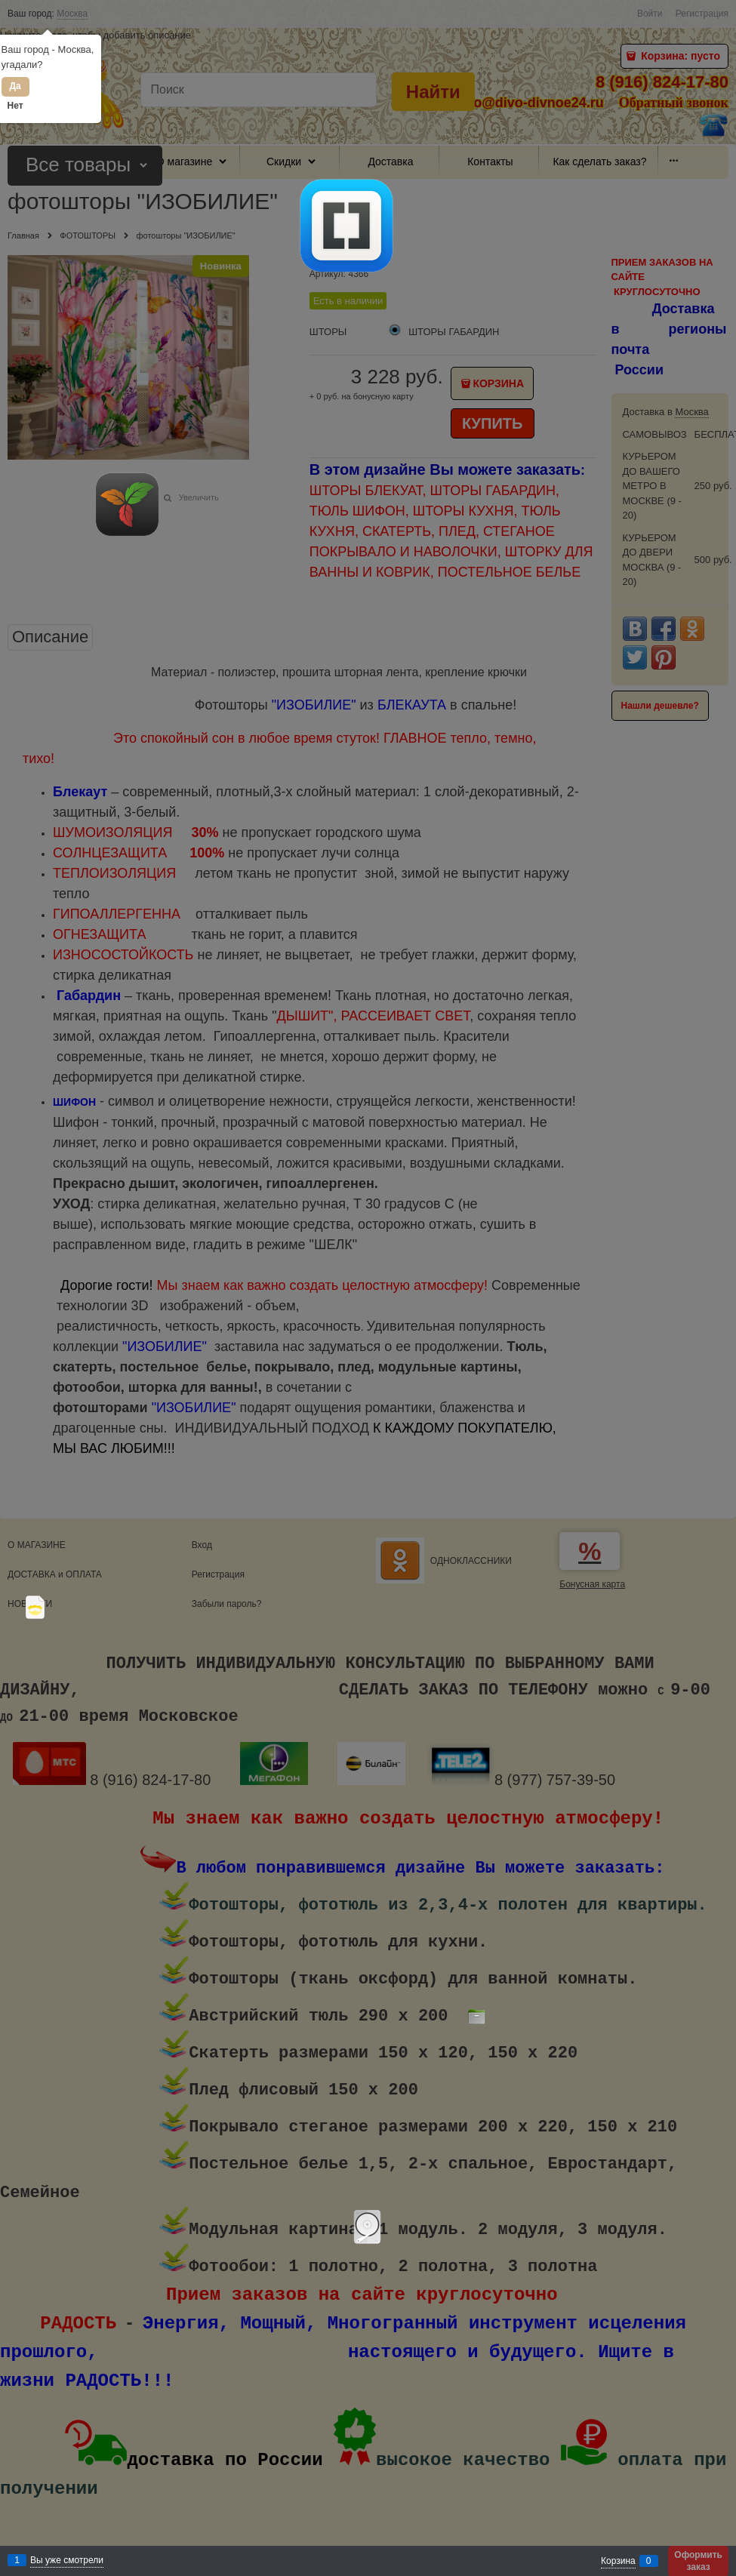 The image size is (736, 2576). I want to click on nim programming language source file, so click(35, 1607).